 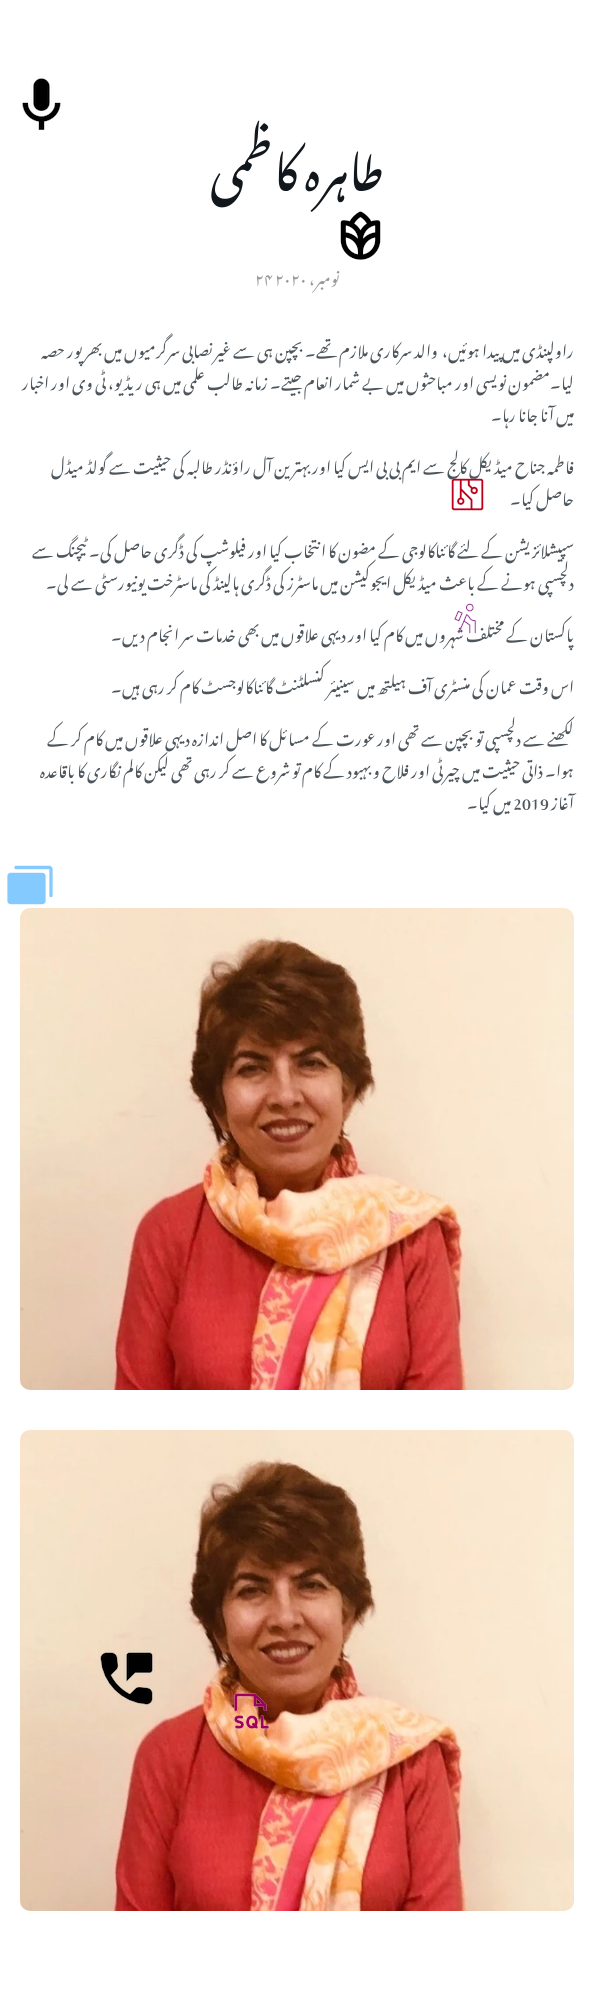 I want to click on access voicemail or phone messages, so click(x=126, y=1678).